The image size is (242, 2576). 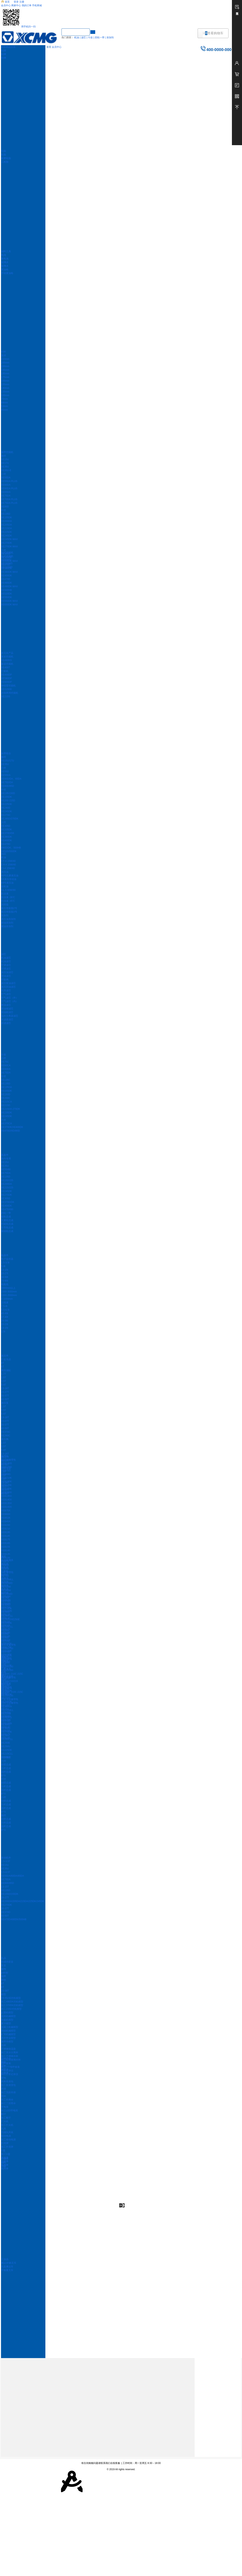 What do you see at coordinates (72, 2481) in the screenshot?
I see `access drawing or drafting tools` at bounding box center [72, 2481].